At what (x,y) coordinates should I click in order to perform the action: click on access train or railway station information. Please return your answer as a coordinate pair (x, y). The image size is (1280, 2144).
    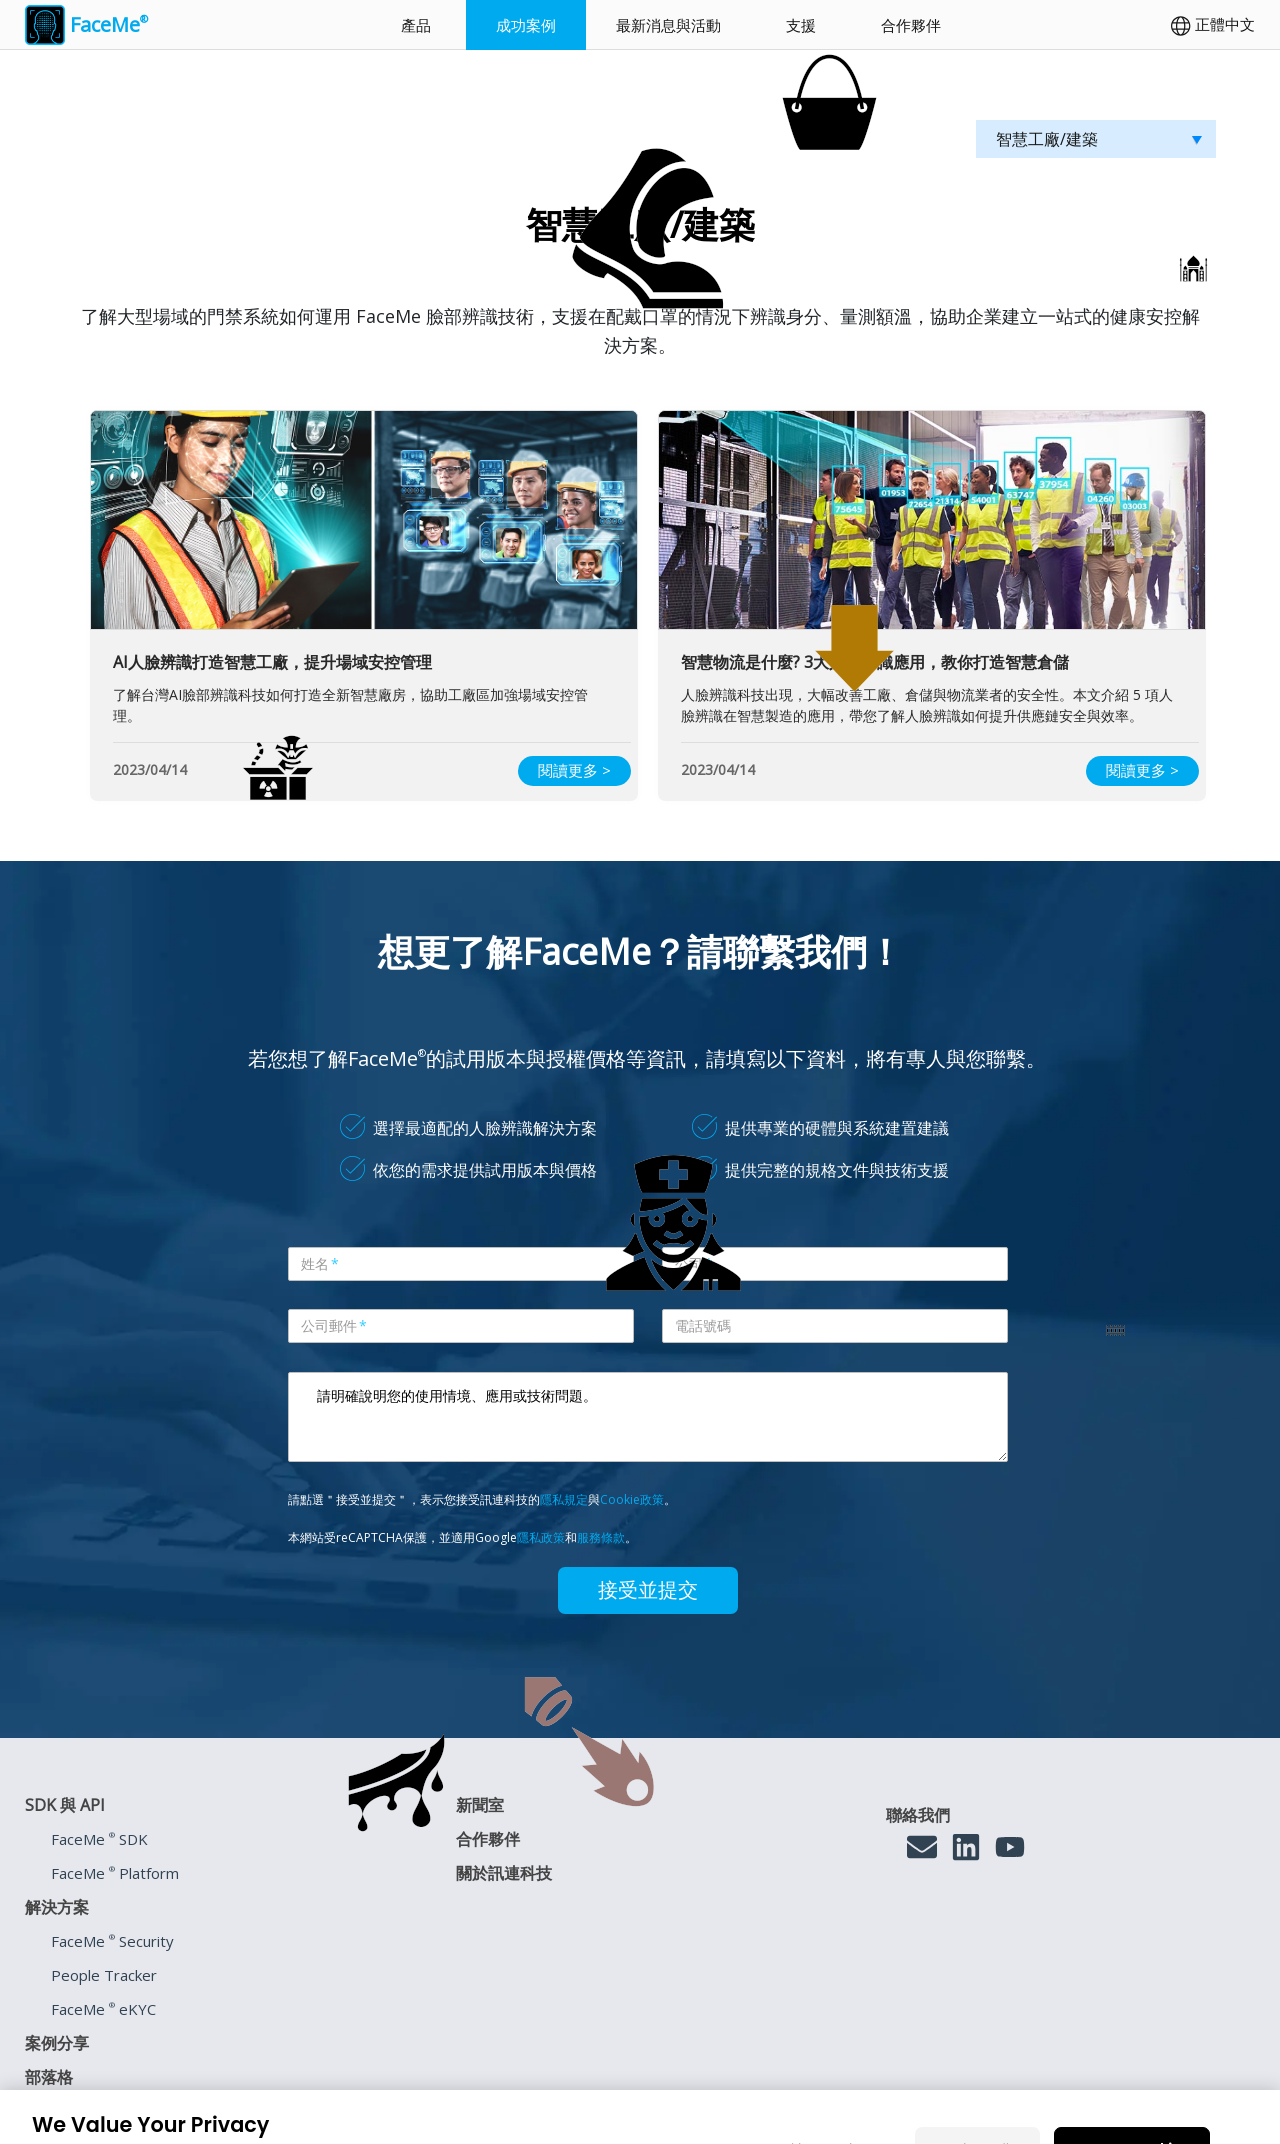
    Looking at the image, I should click on (1115, 1330).